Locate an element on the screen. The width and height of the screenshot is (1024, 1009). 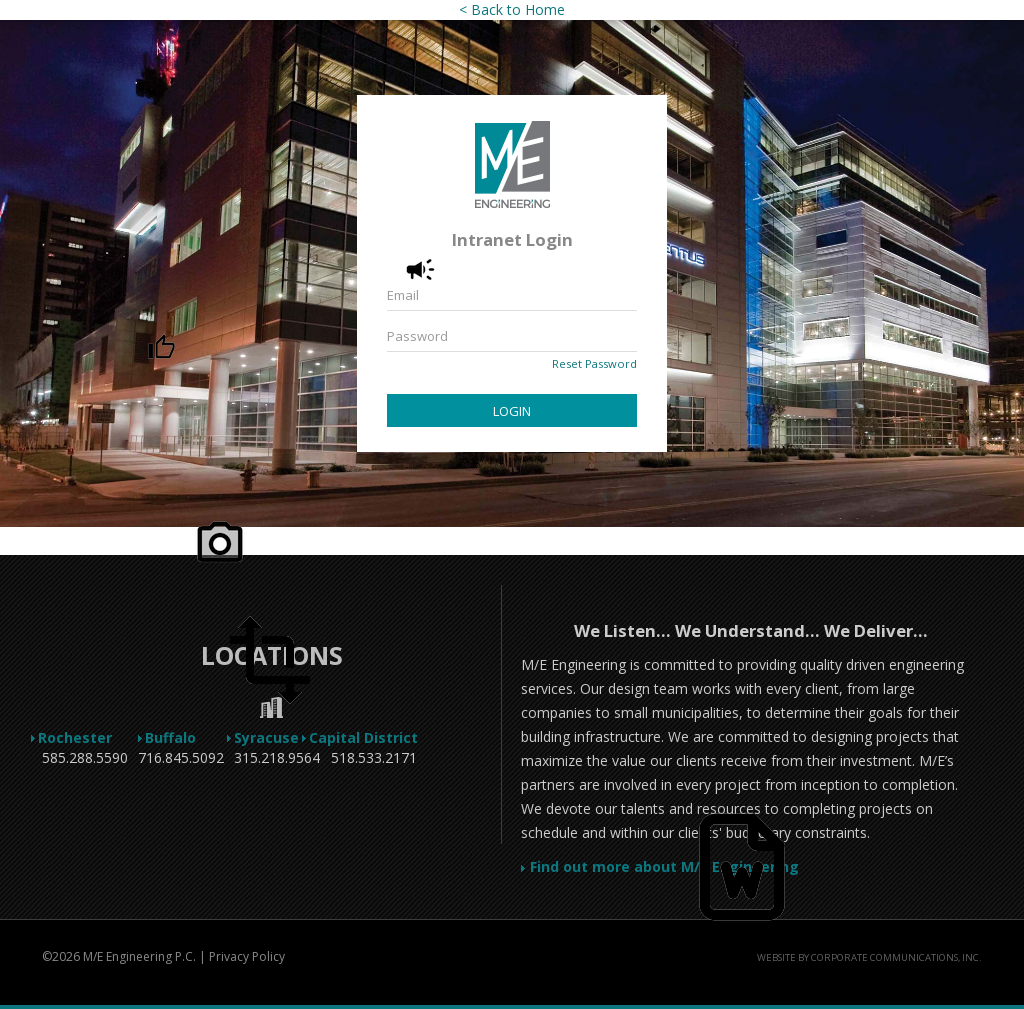
view announcements or notifications is located at coordinates (420, 269).